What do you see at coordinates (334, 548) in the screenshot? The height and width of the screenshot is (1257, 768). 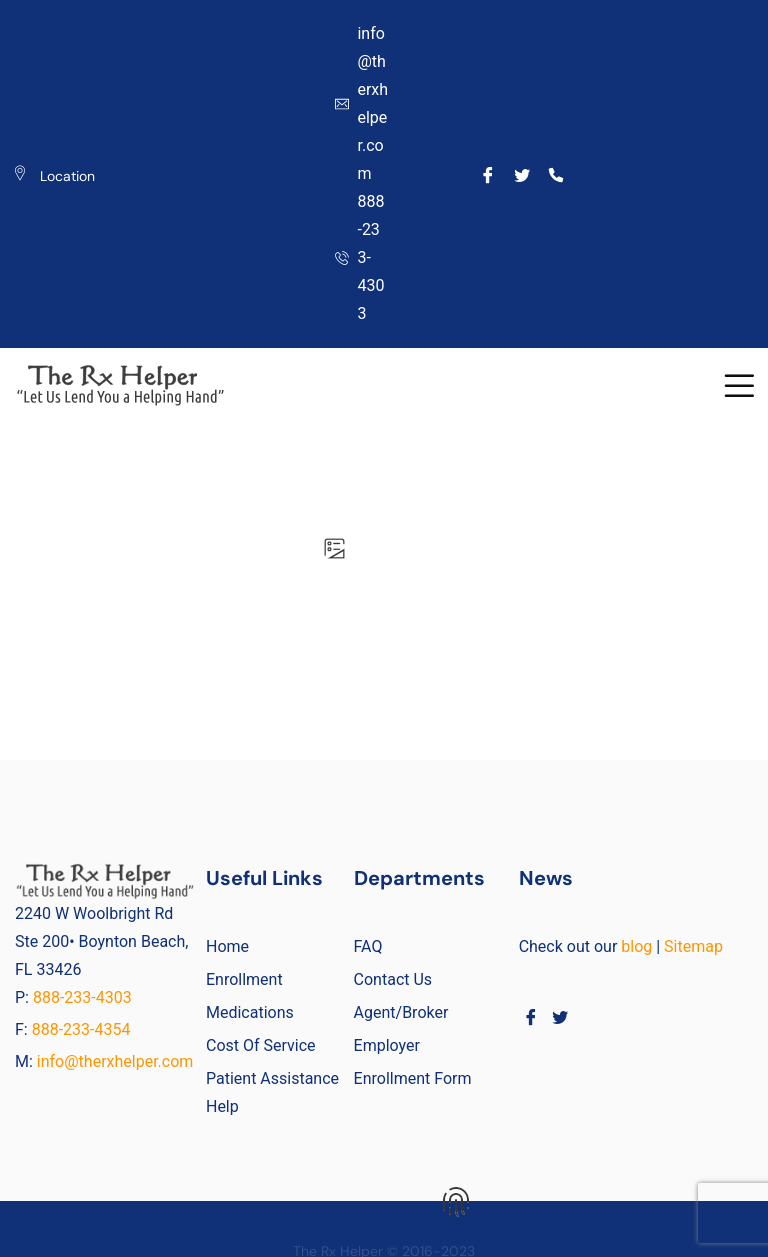 I see `open GNOME Glade interface designer` at bounding box center [334, 548].